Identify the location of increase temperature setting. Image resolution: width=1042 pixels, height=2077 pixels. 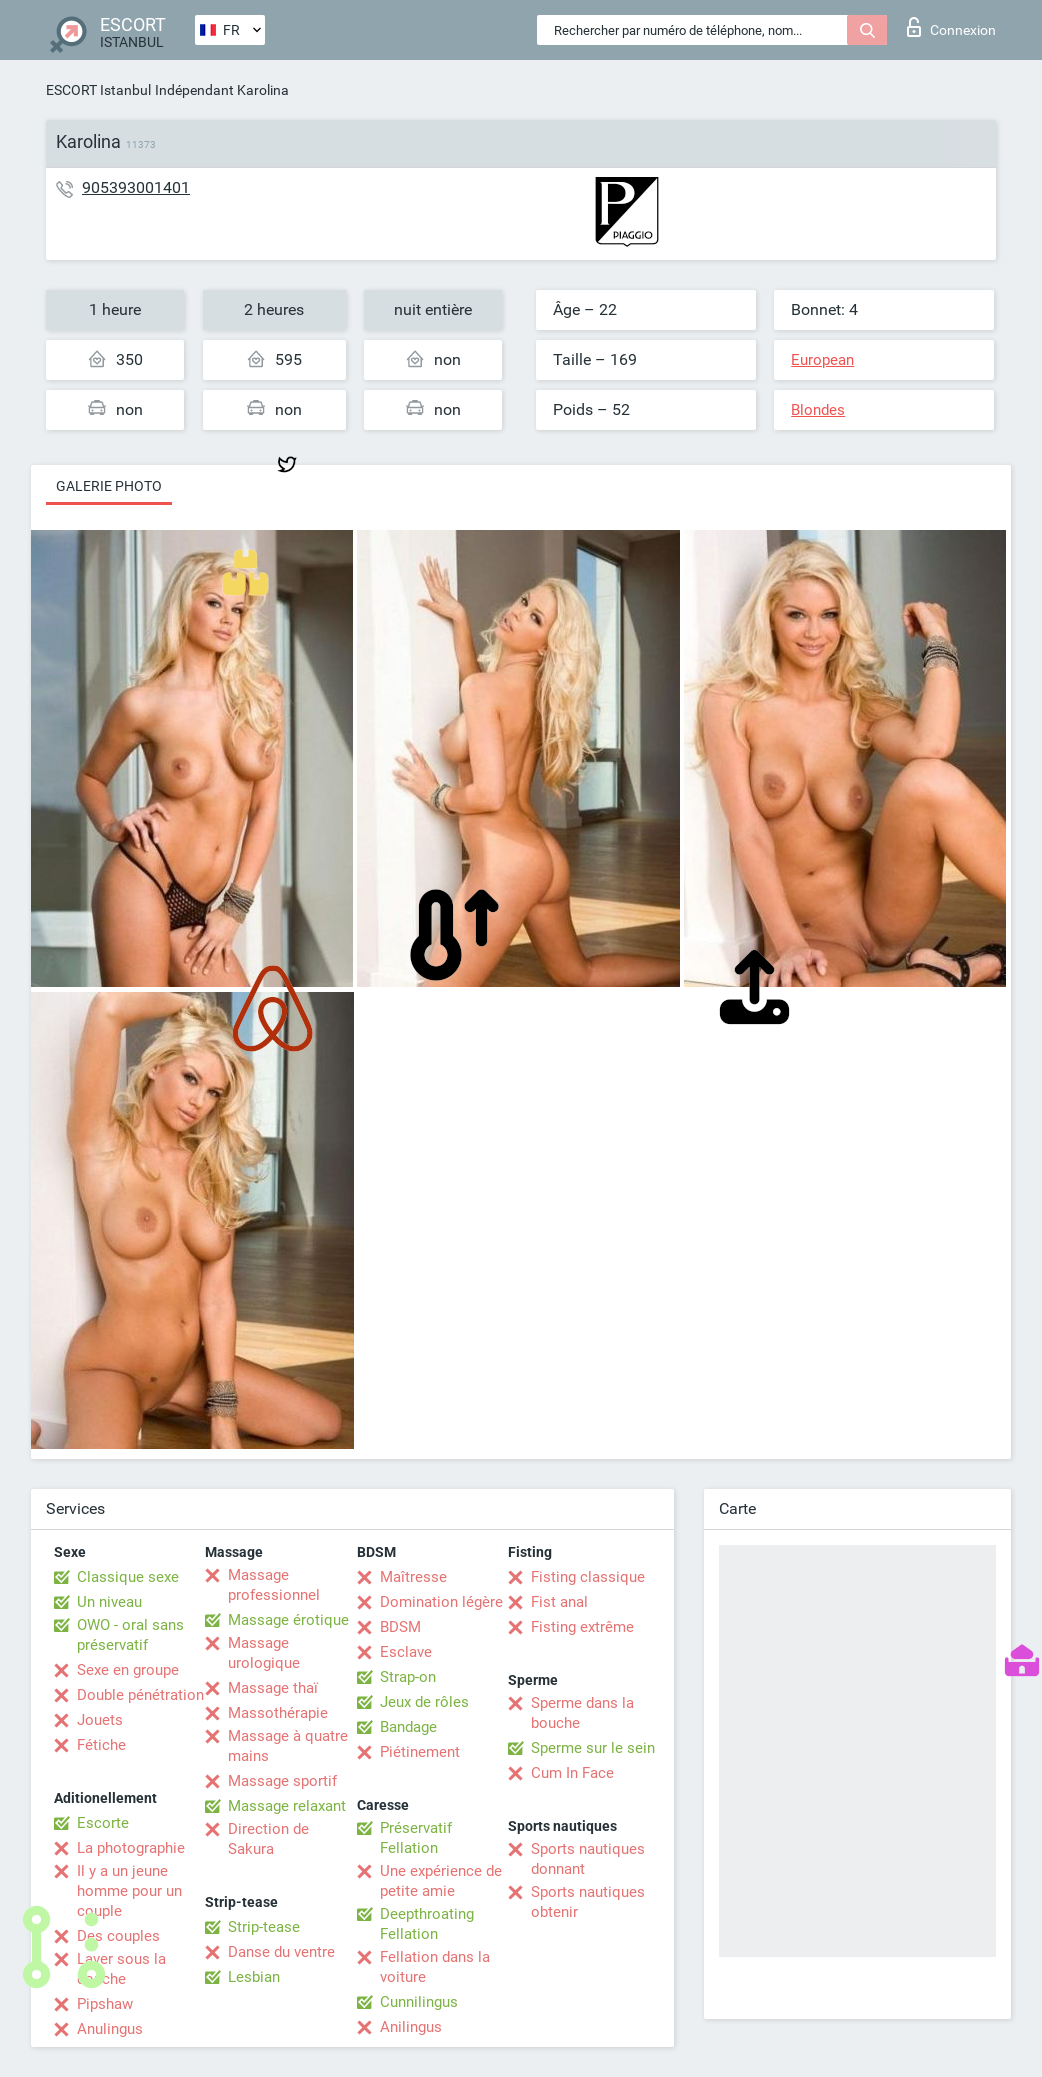
(453, 935).